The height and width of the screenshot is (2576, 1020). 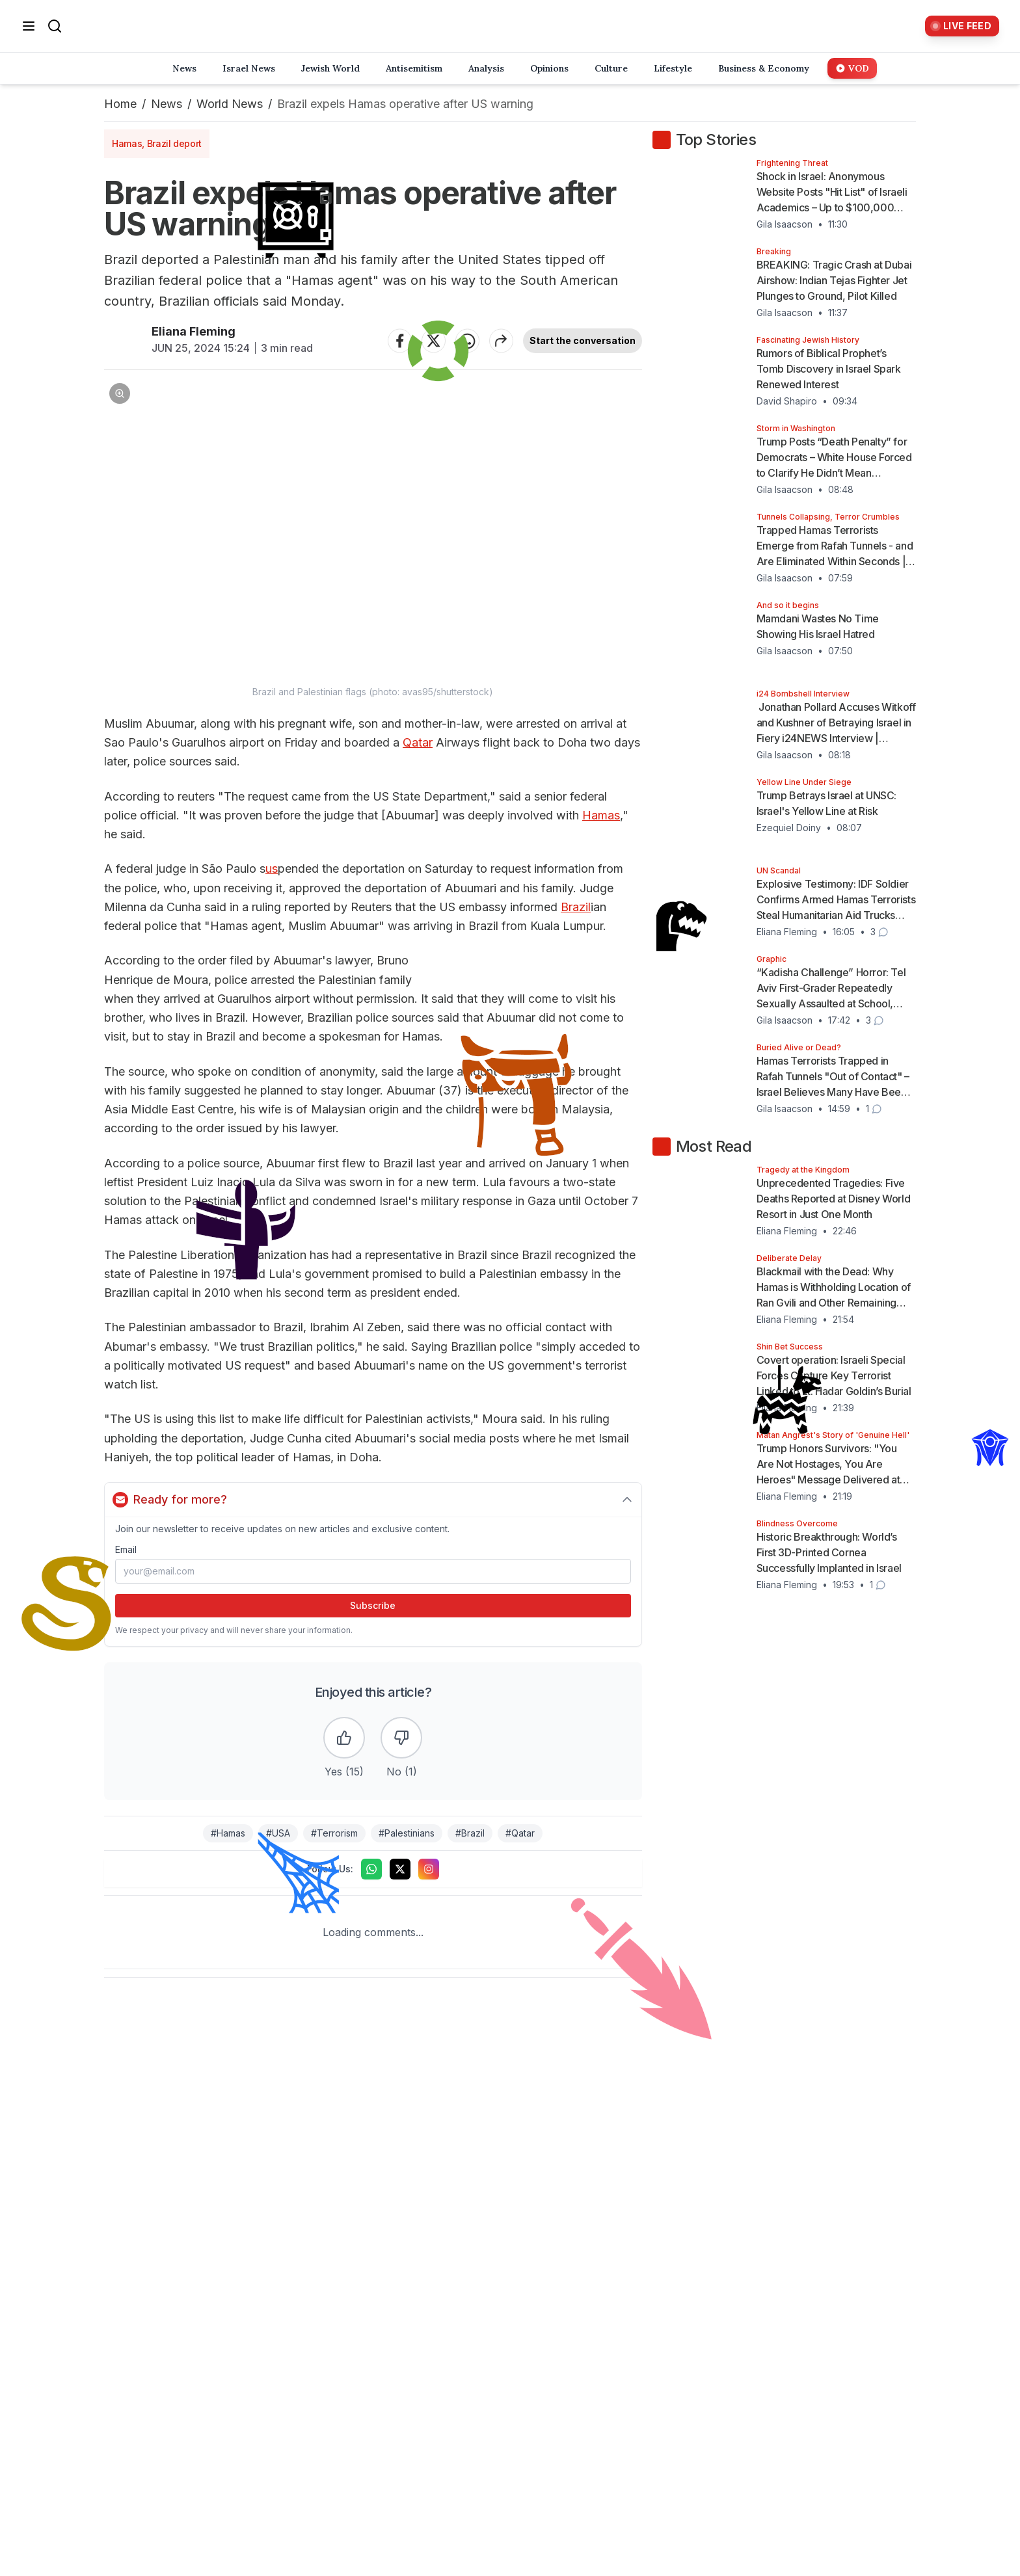 I want to click on play snake game, so click(x=66, y=1603).